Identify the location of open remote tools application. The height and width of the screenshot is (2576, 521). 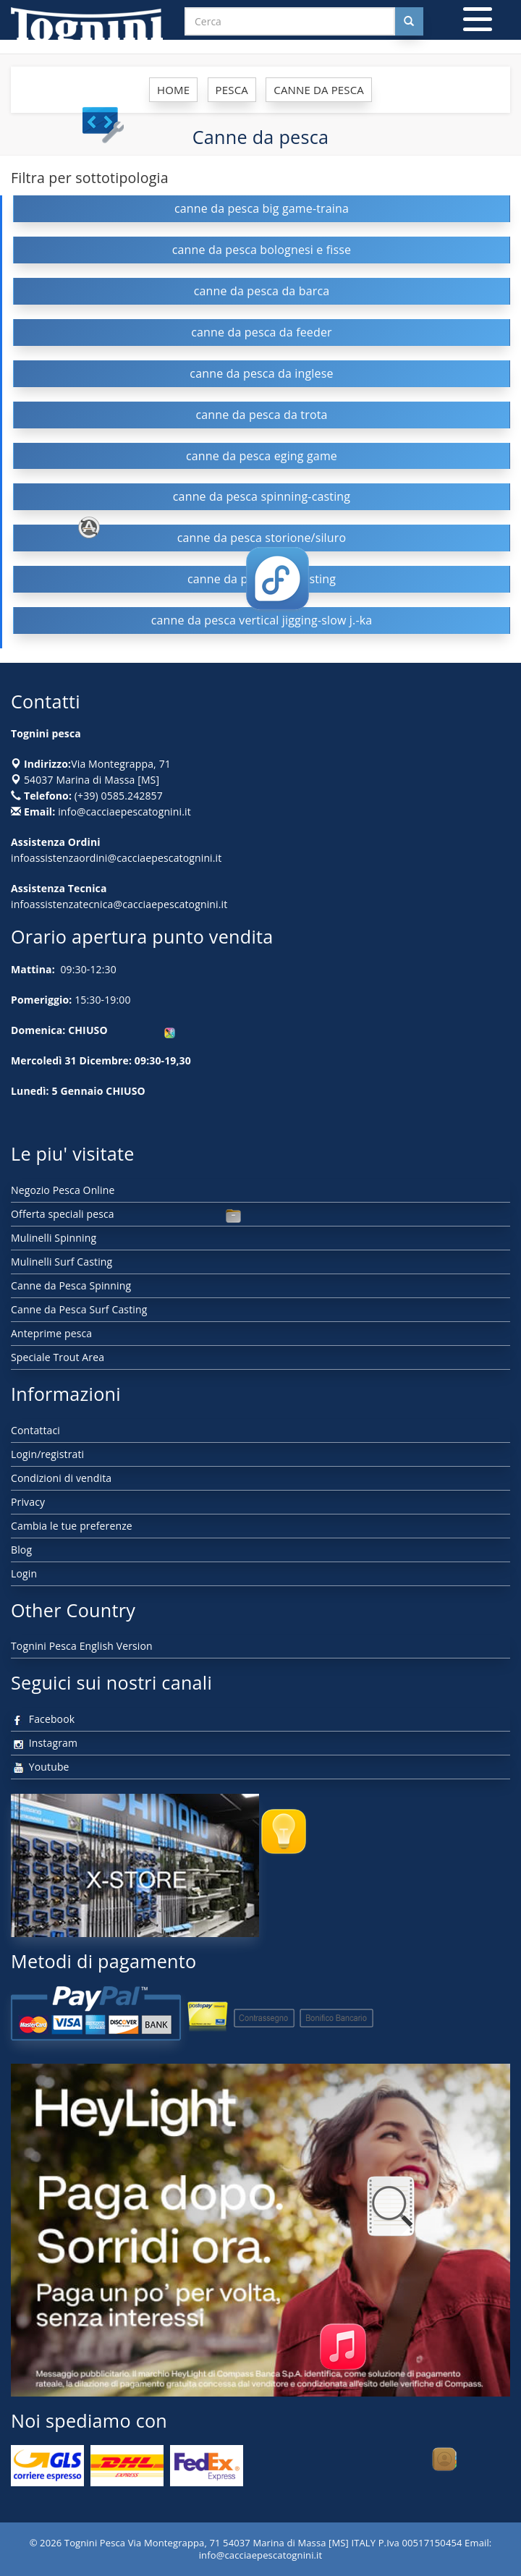
(103, 123).